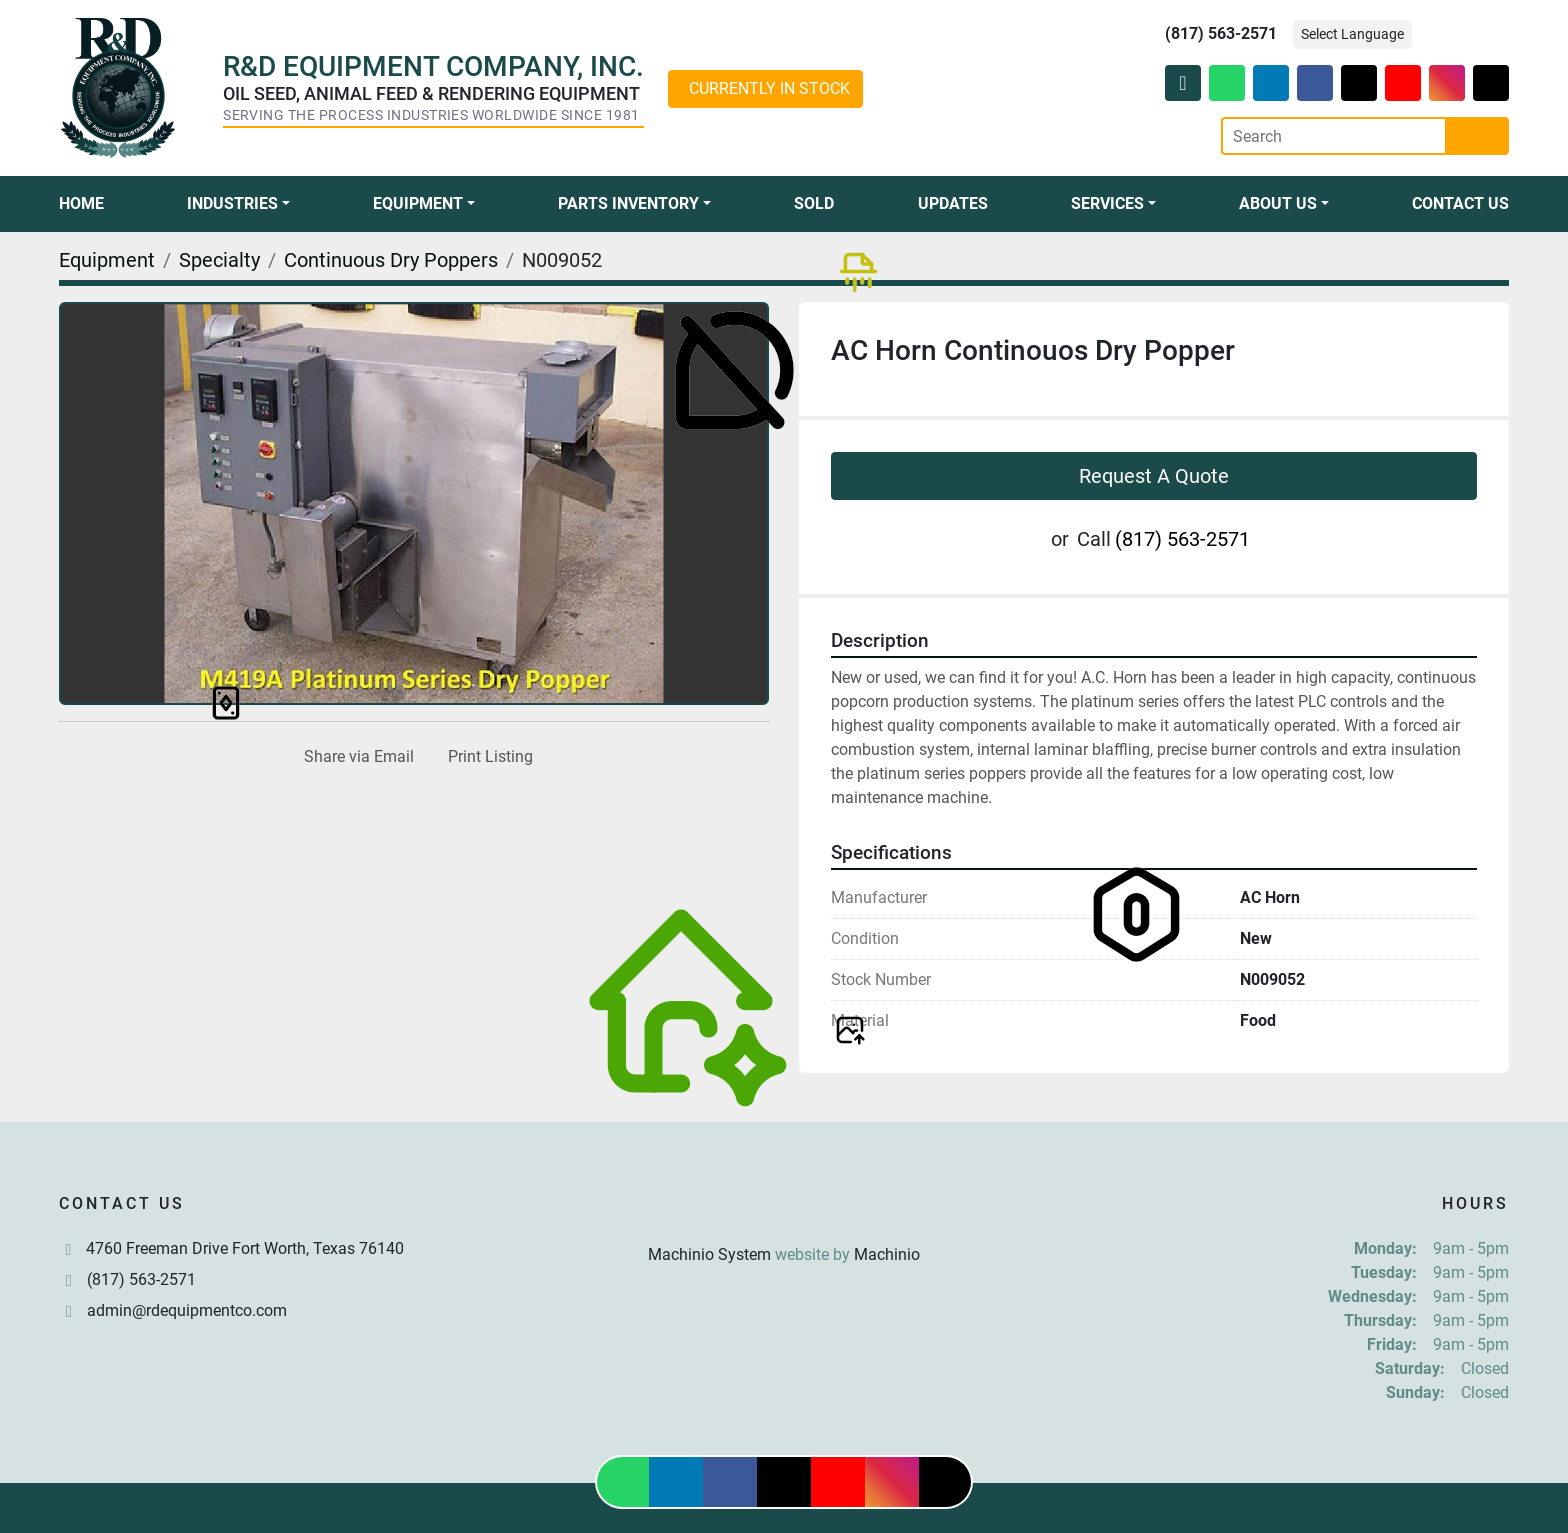 The image size is (1568, 1533). What do you see at coordinates (1136, 914) in the screenshot?
I see `indicates zero items or empty count` at bounding box center [1136, 914].